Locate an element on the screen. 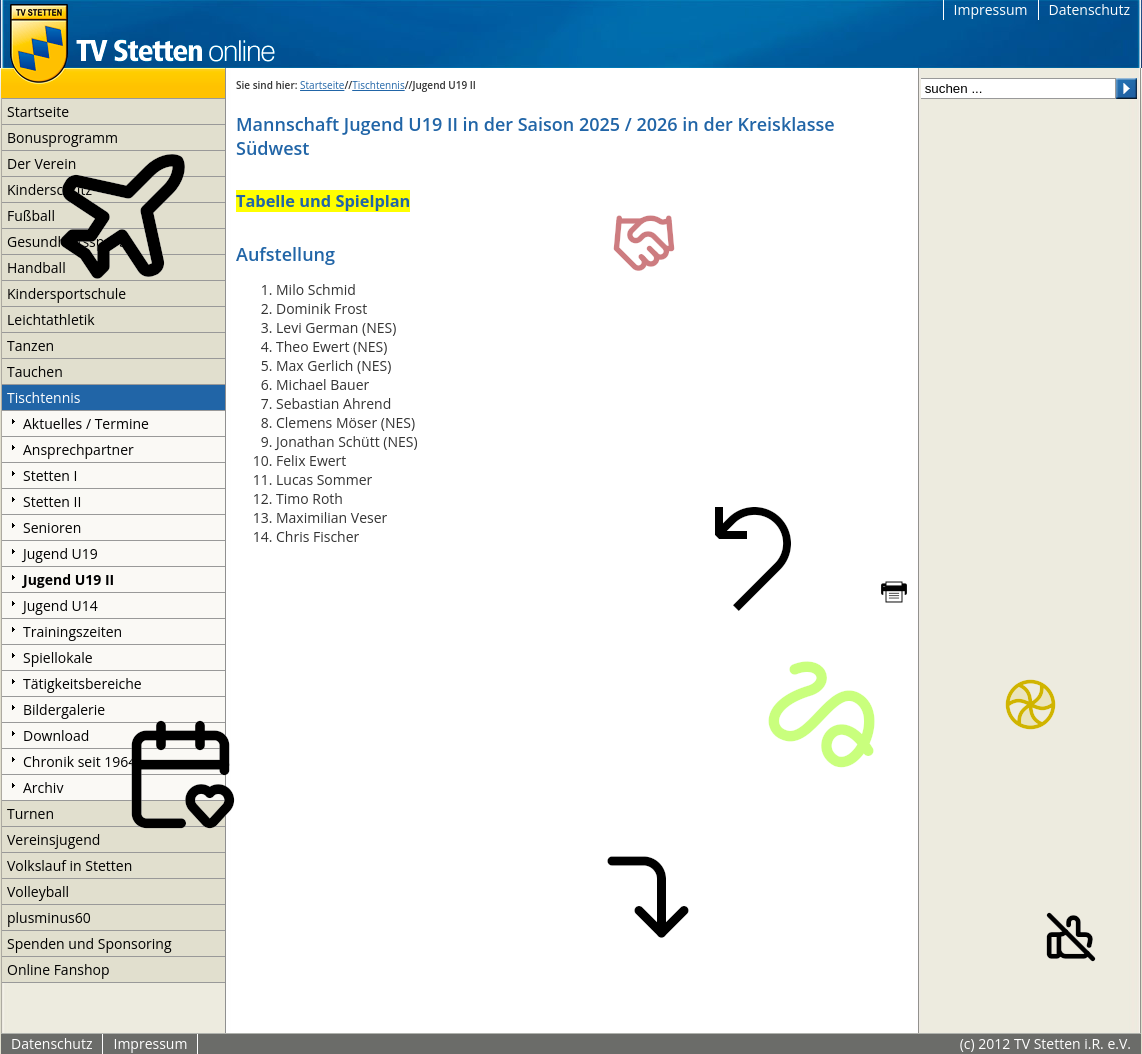  enable airplane mode is located at coordinates (122, 217).